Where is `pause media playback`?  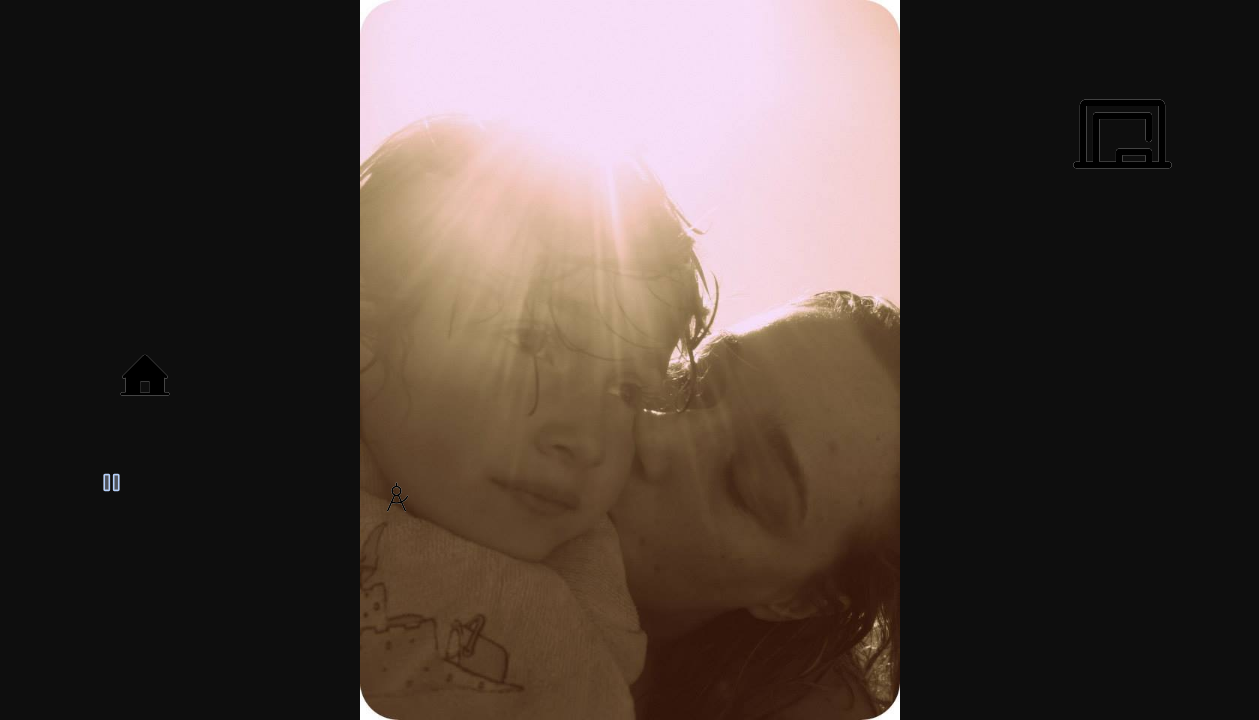
pause media playback is located at coordinates (111, 482).